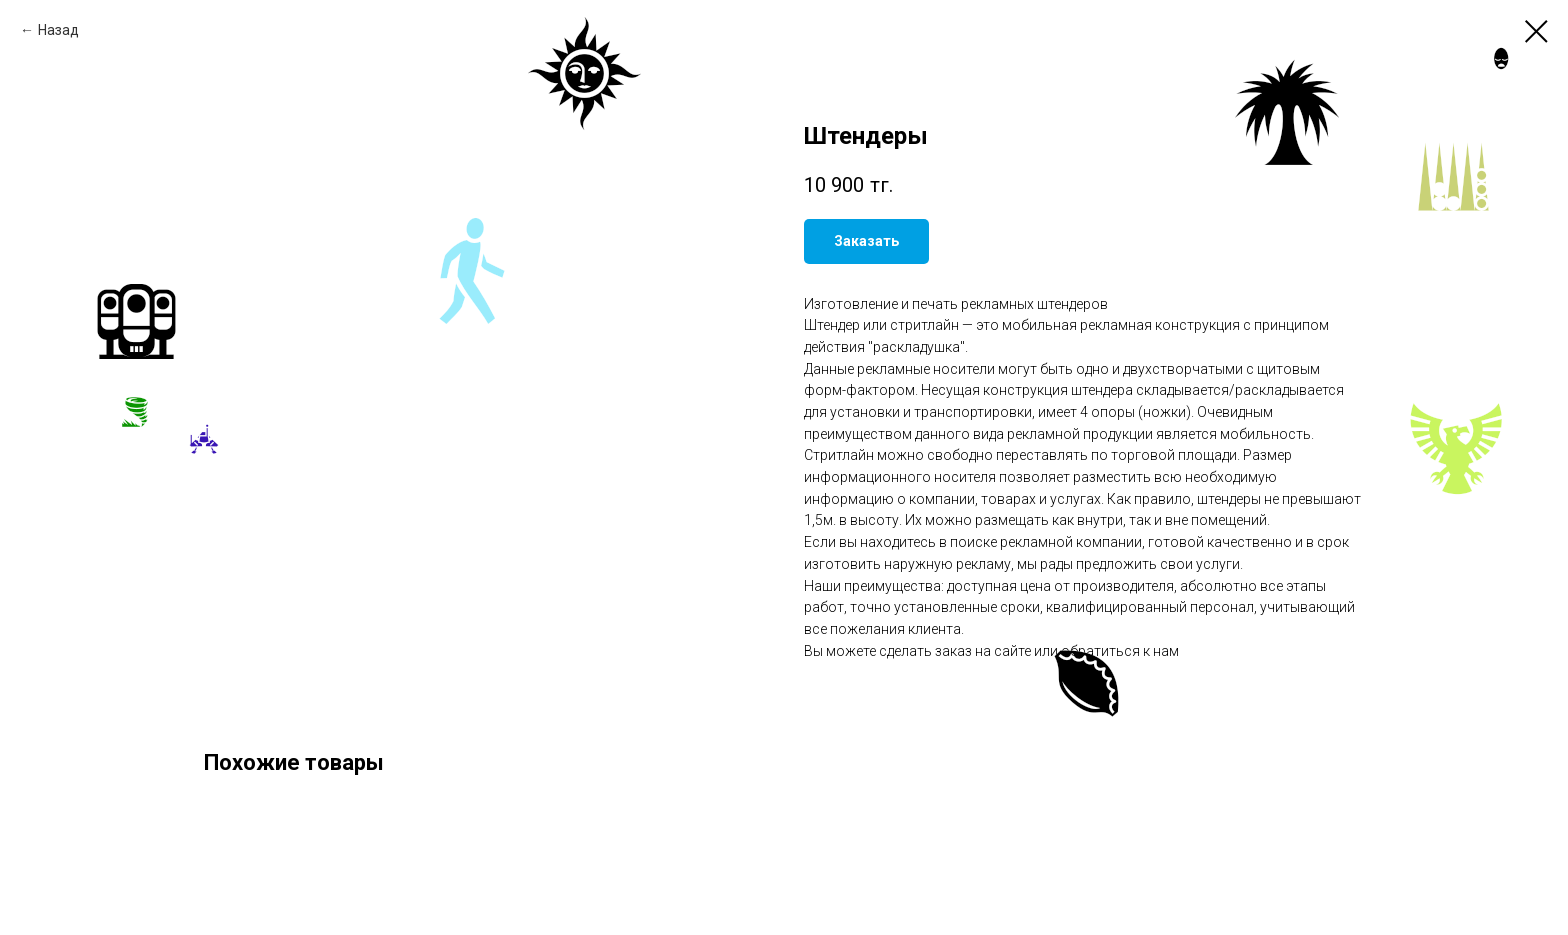 This screenshot has width=1568, height=935. I want to click on mars pathfinder rover or space exploration feature, so click(204, 440).